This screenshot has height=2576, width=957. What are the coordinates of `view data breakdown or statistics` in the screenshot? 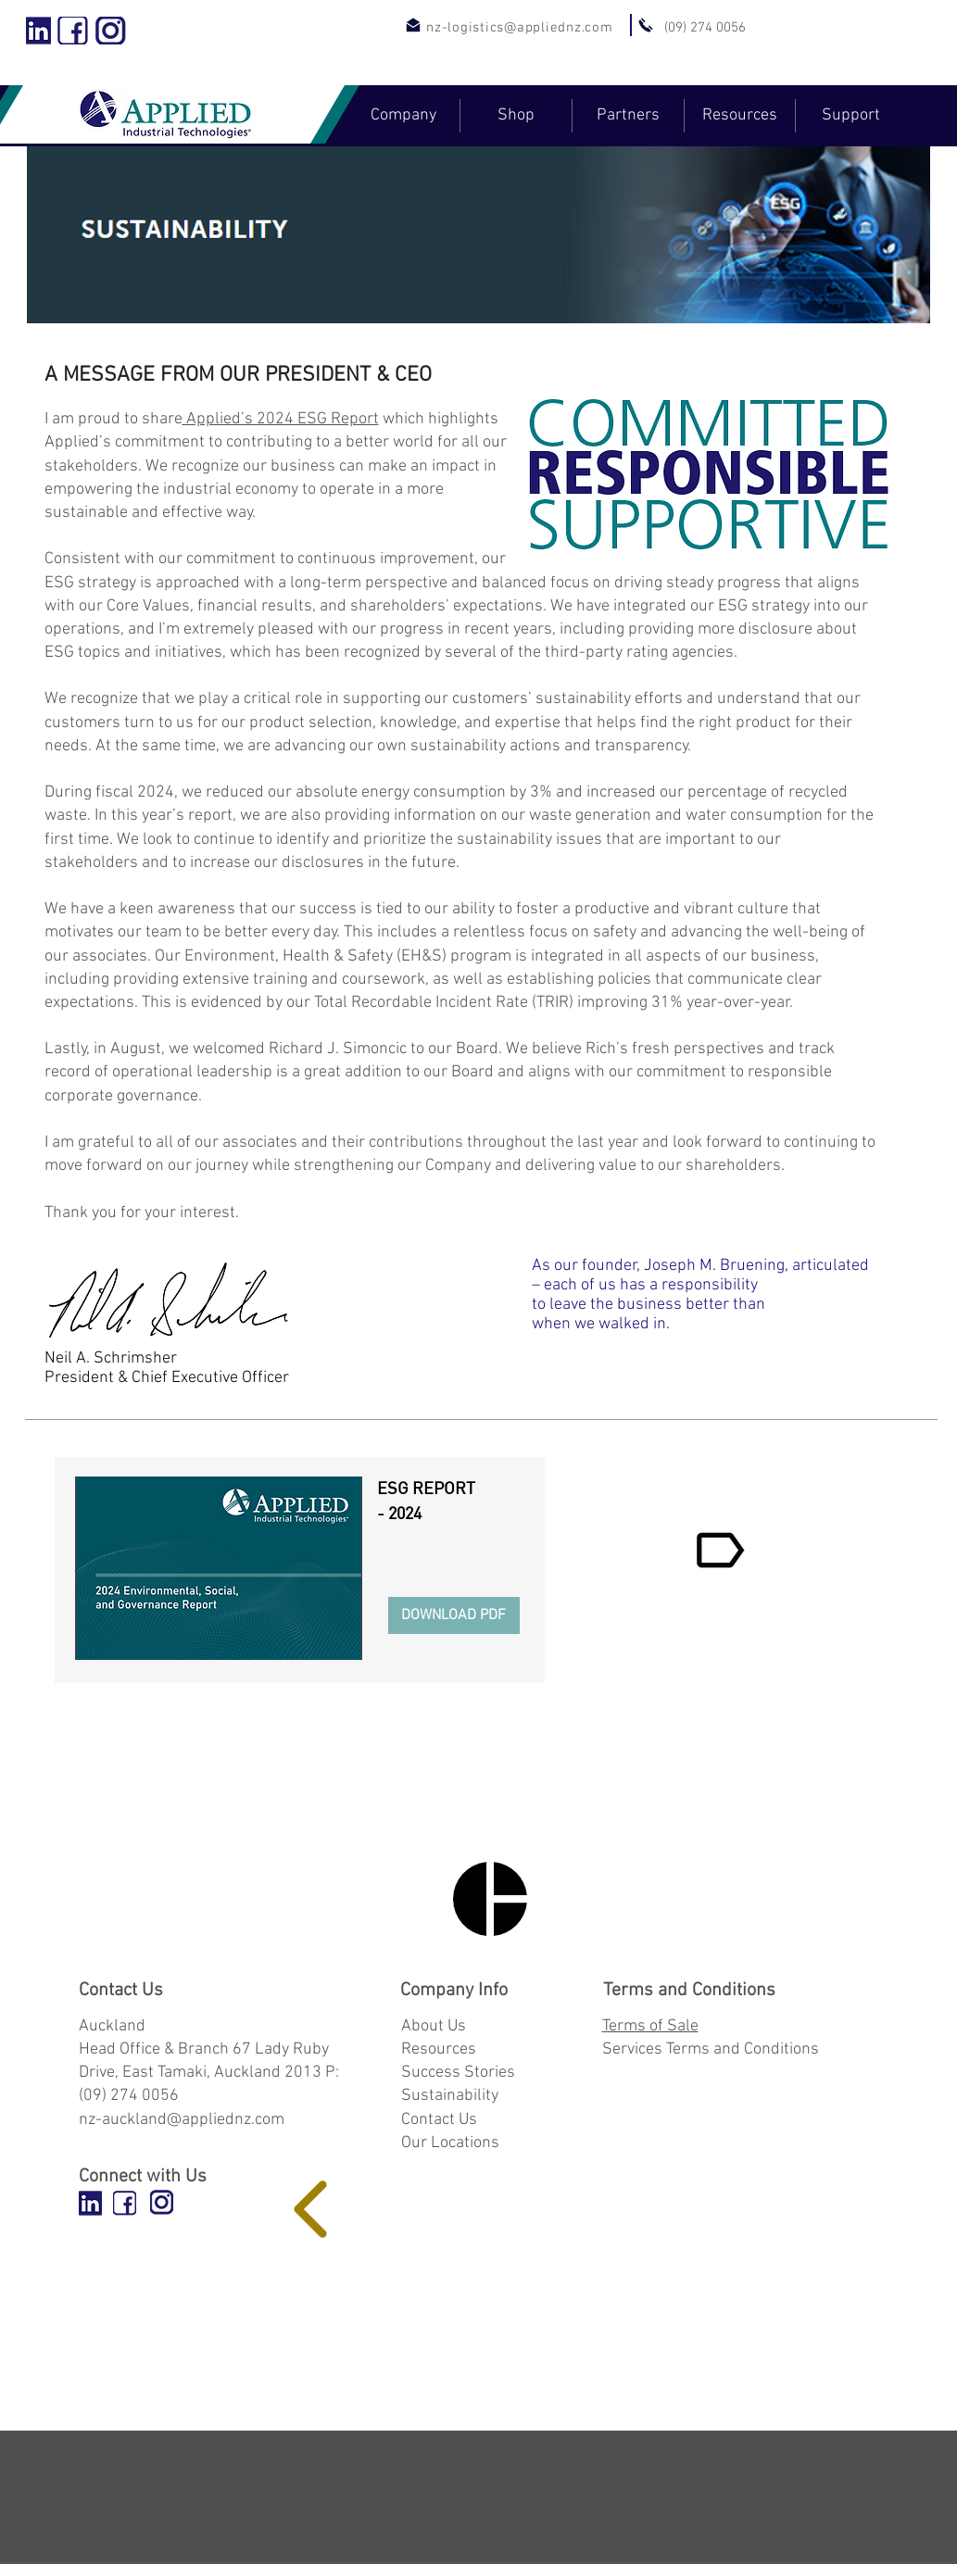 It's located at (490, 1899).